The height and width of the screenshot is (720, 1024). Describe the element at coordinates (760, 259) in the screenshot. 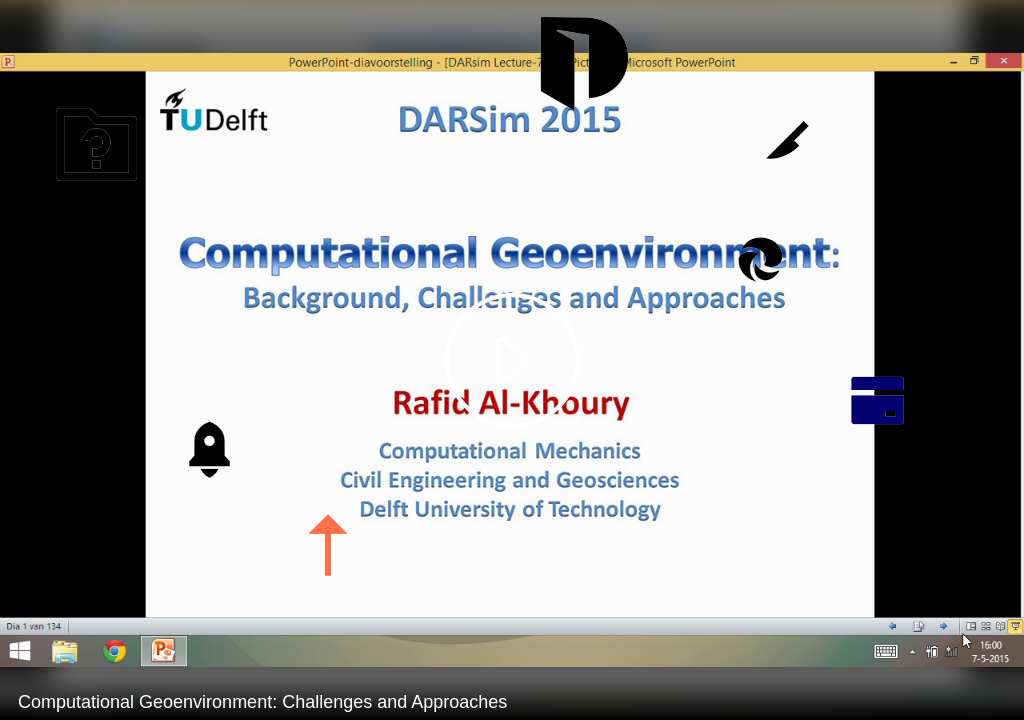

I see `open microsoft edge browser` at that location.